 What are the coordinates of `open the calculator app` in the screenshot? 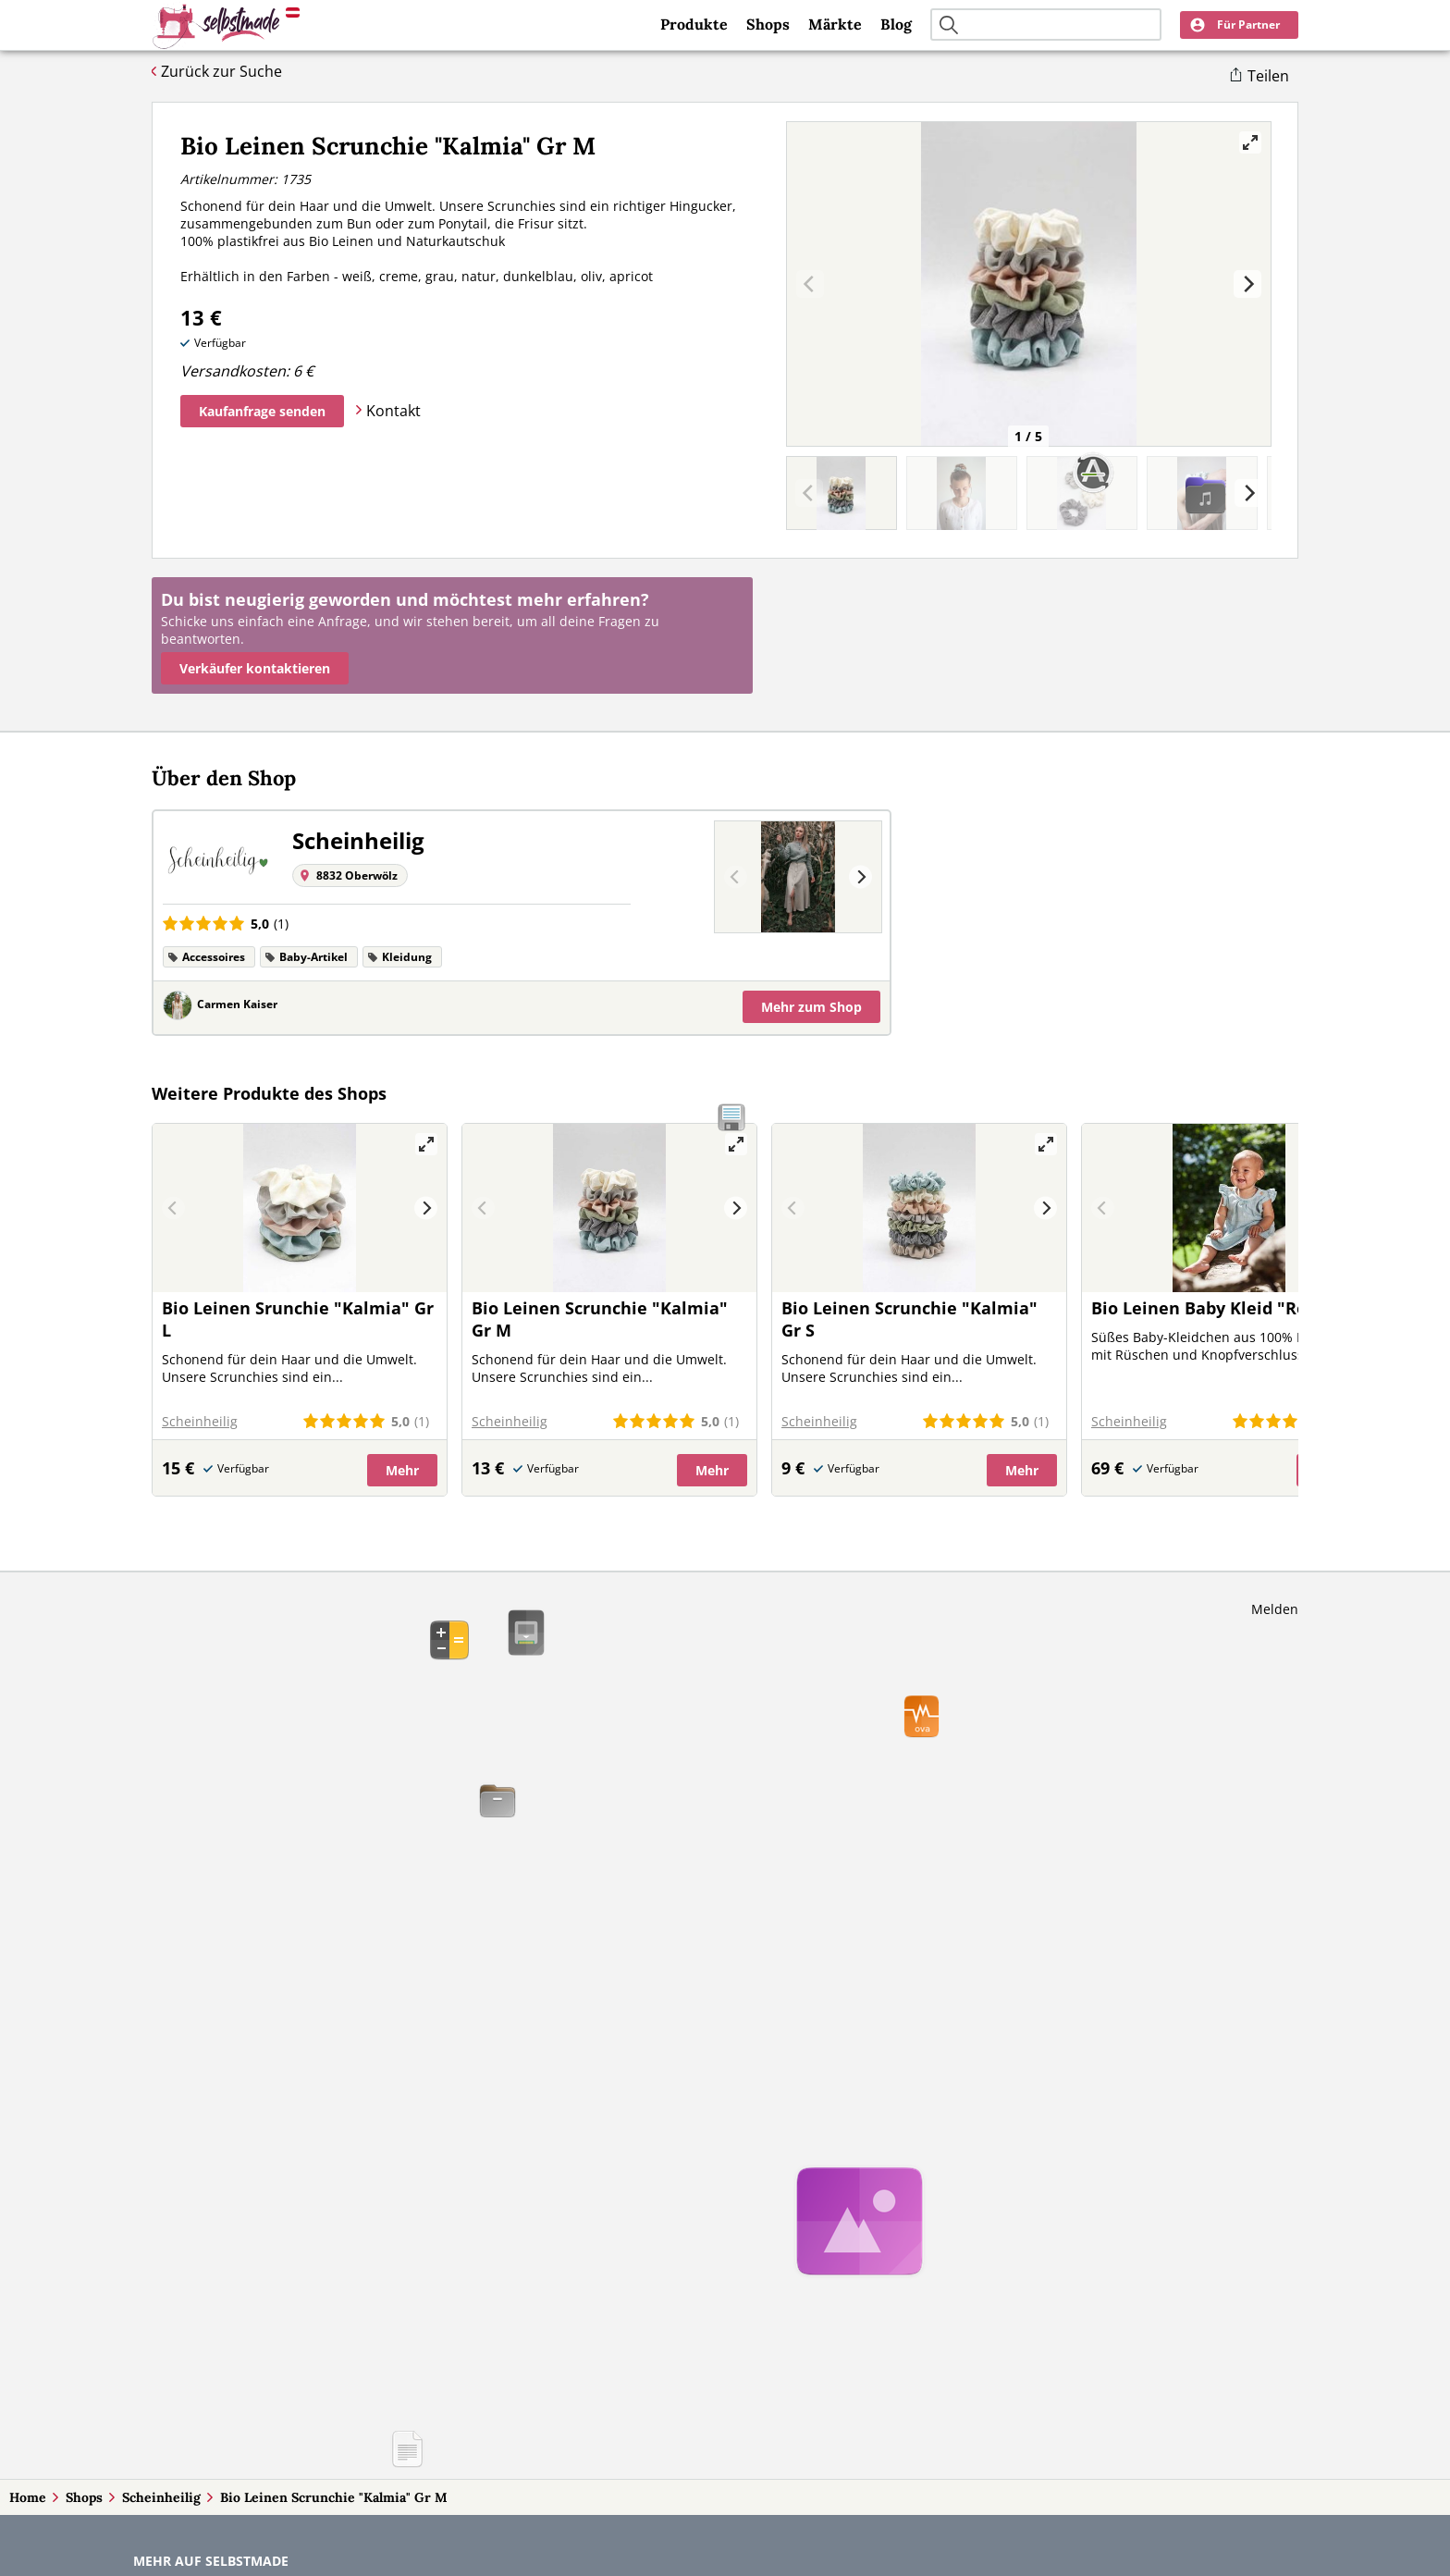 It's located at (449, 1640).